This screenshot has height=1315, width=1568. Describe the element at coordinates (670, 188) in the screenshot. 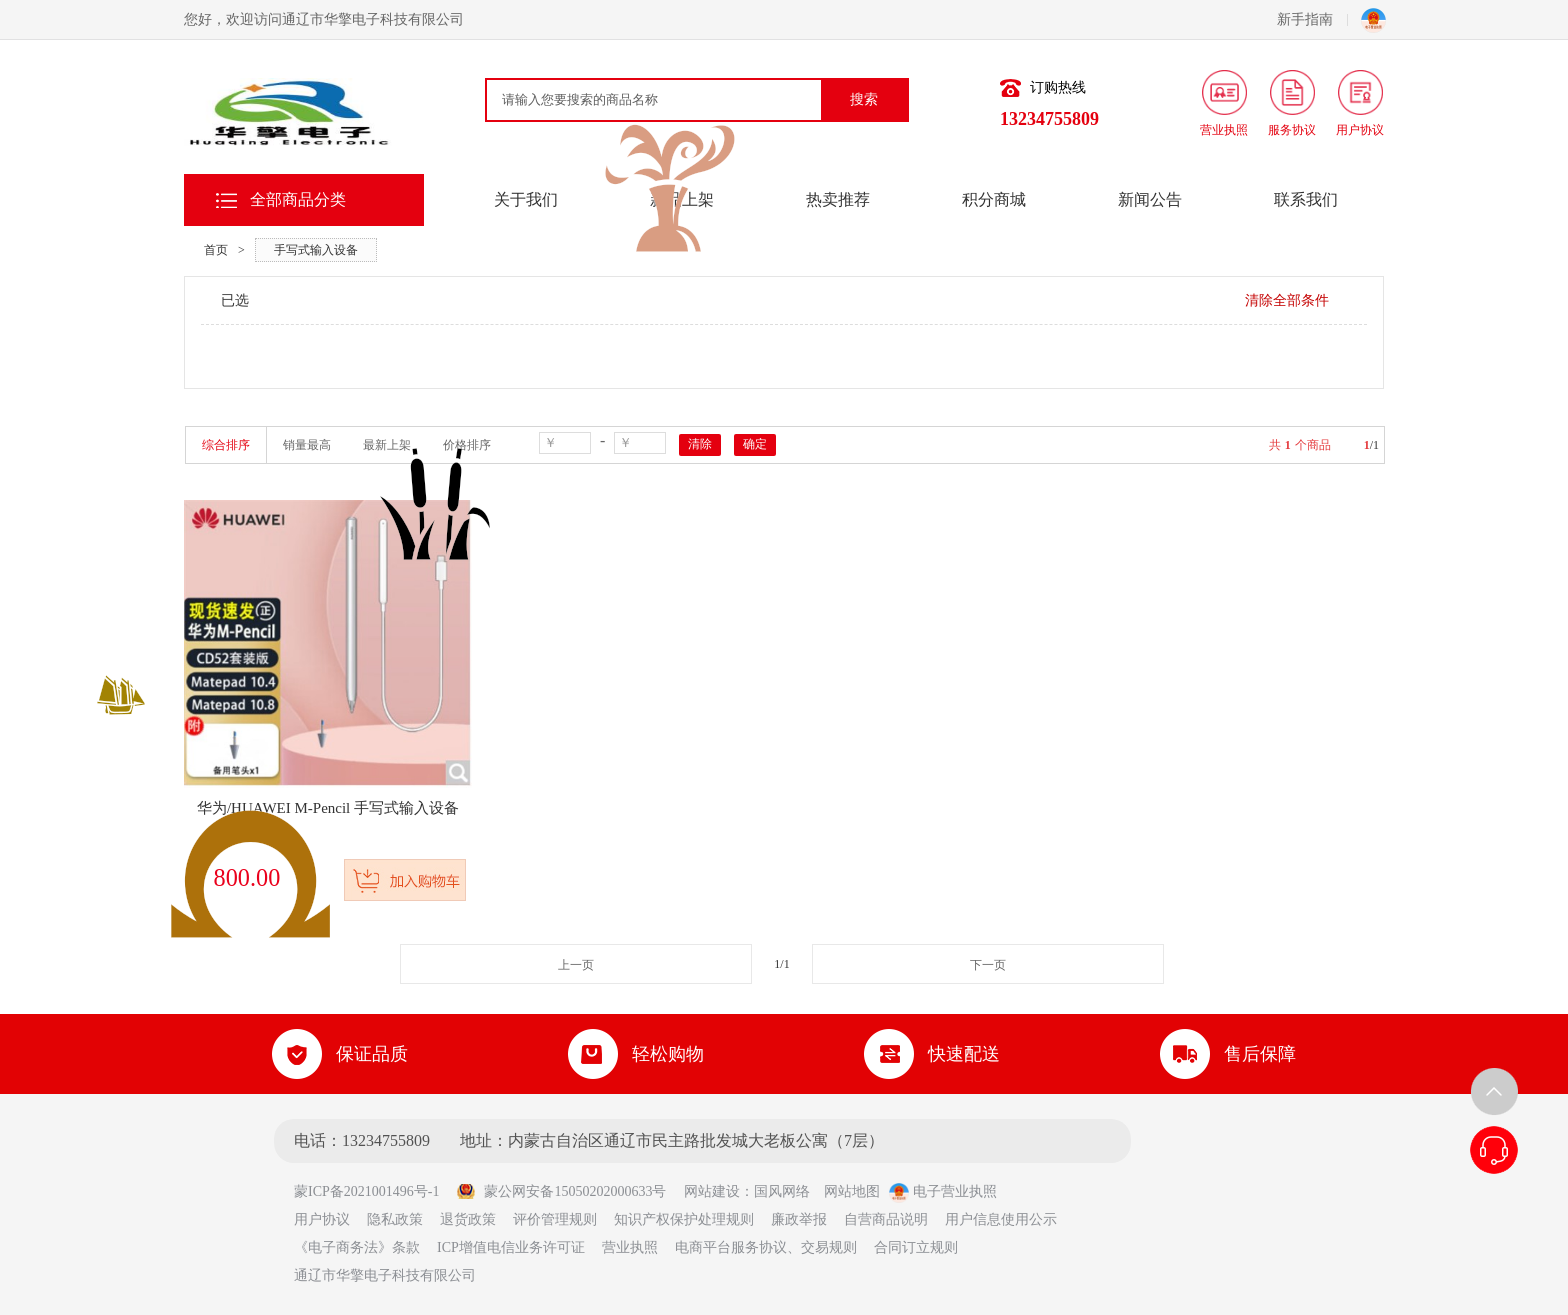

I see `potion or magical item in inventory` at that location.